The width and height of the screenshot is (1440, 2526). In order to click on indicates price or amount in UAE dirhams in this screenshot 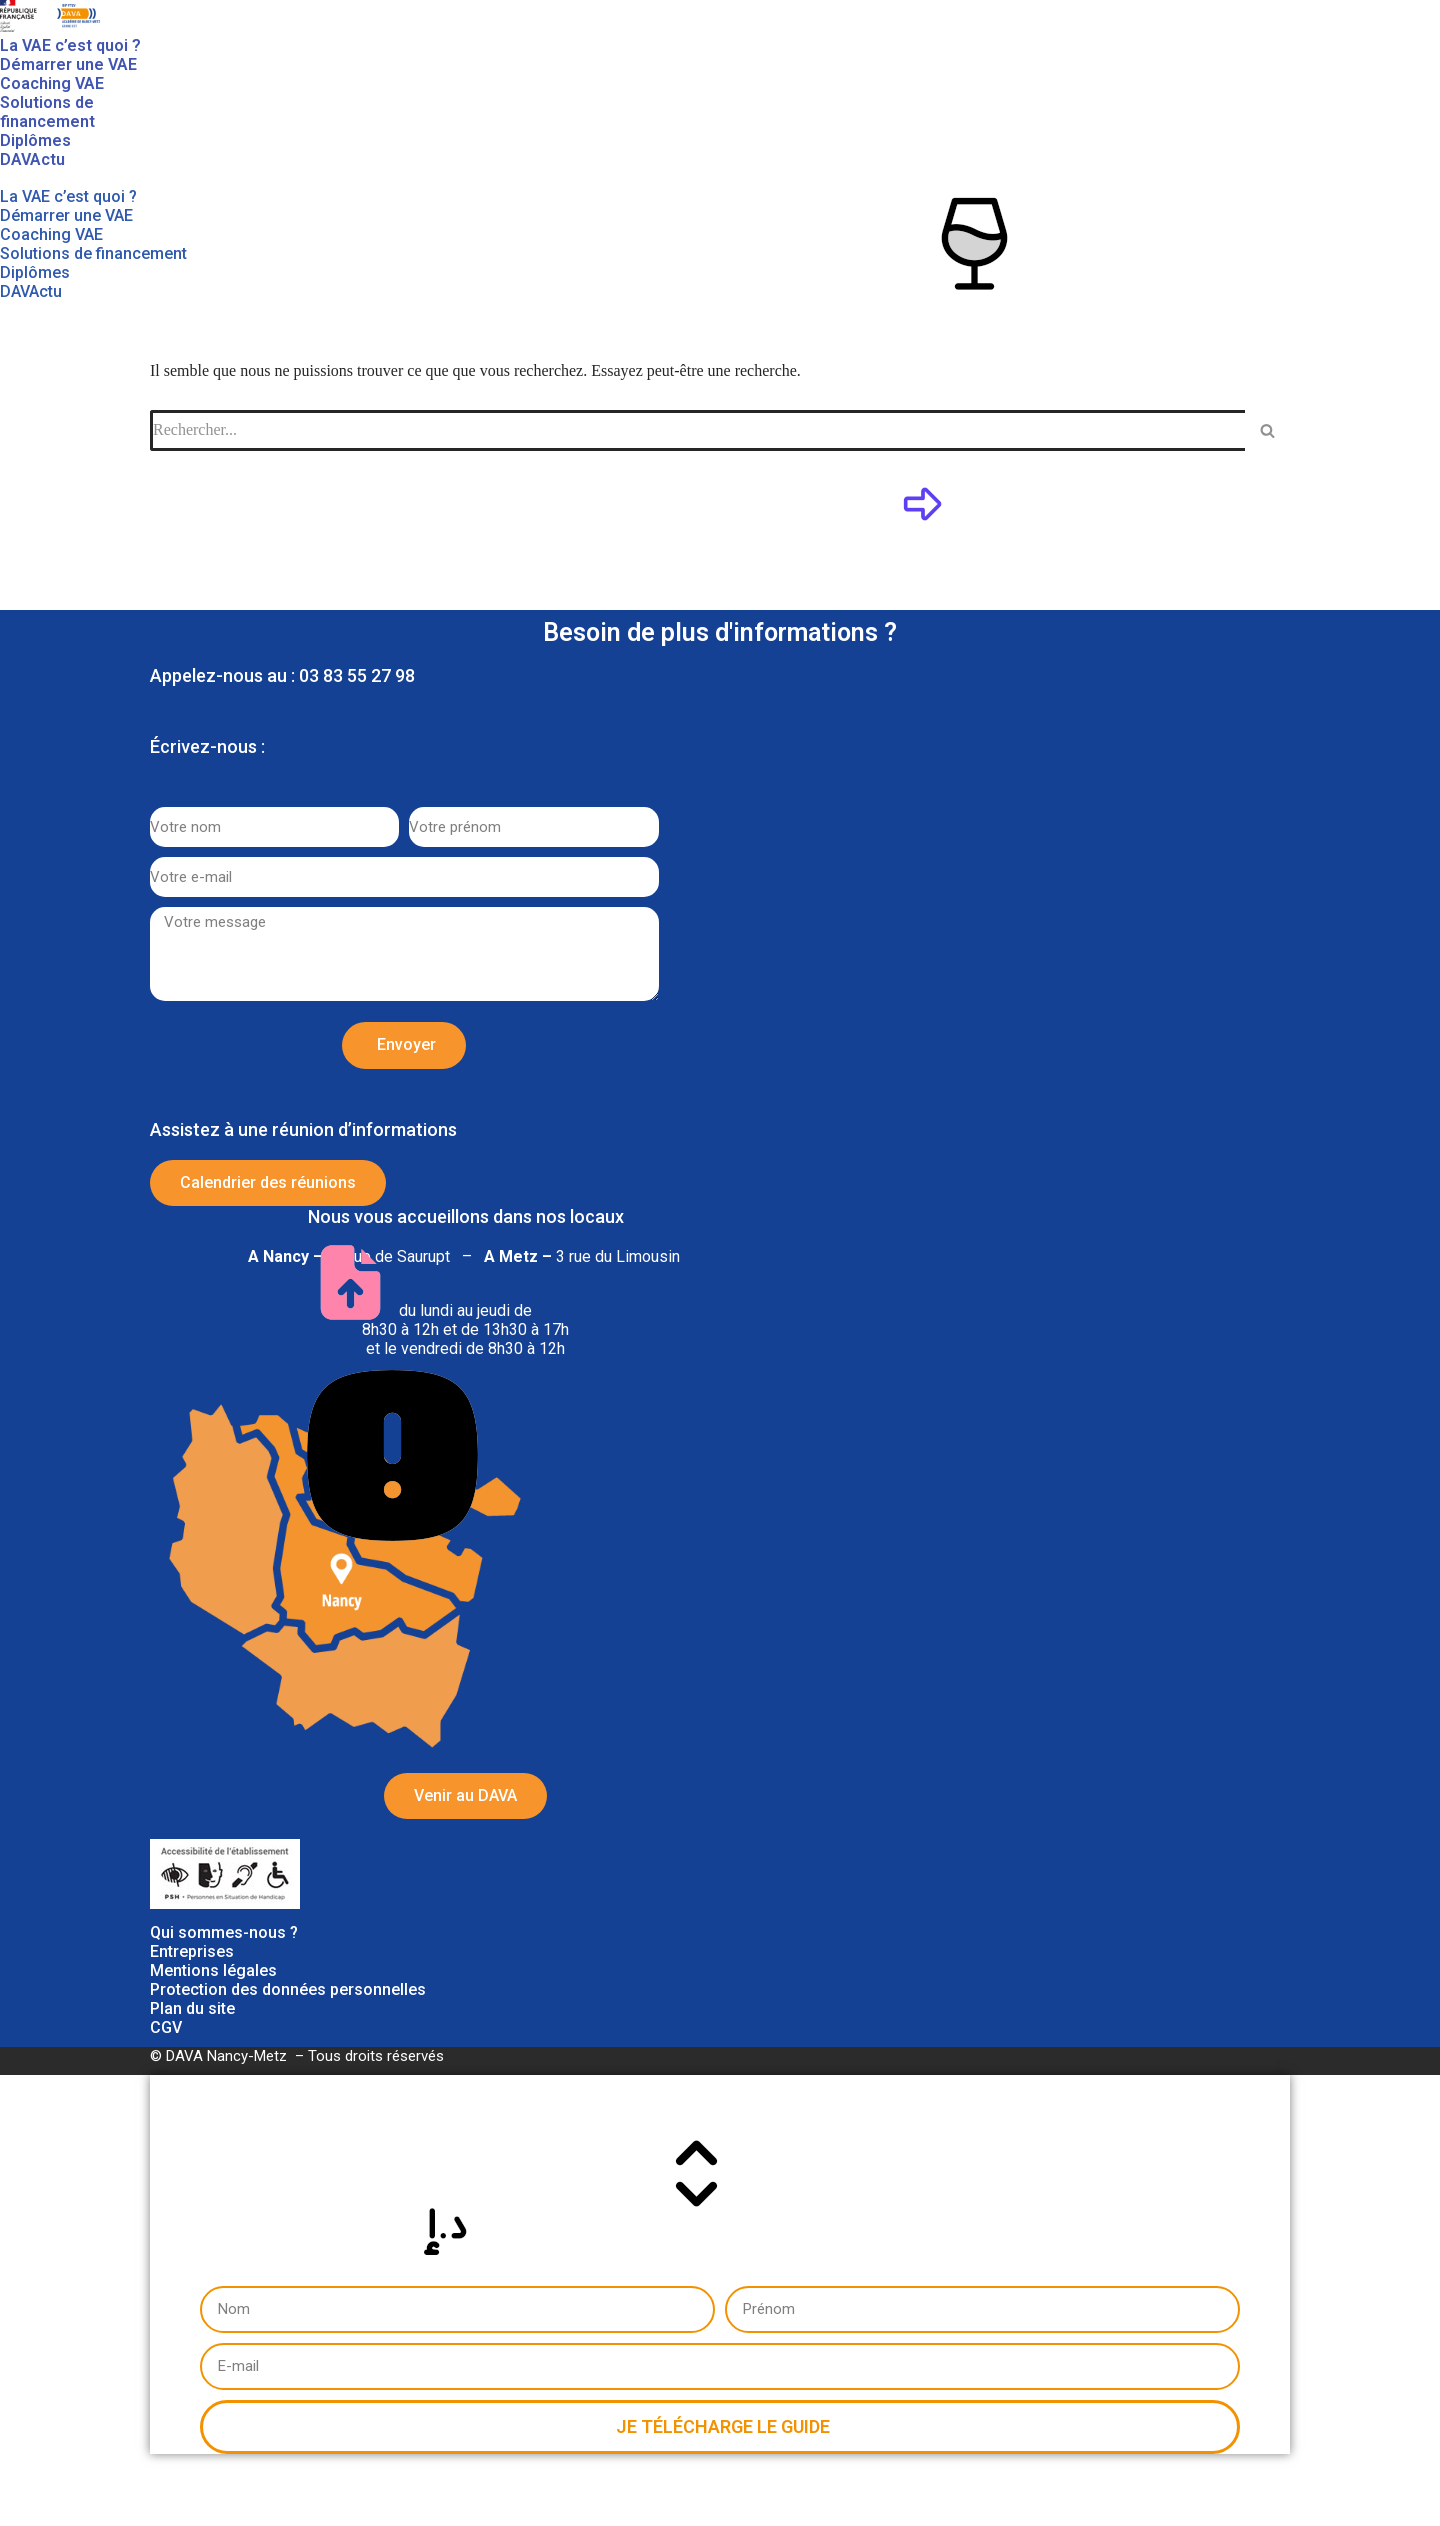, I will do `click(446, 2233)`.